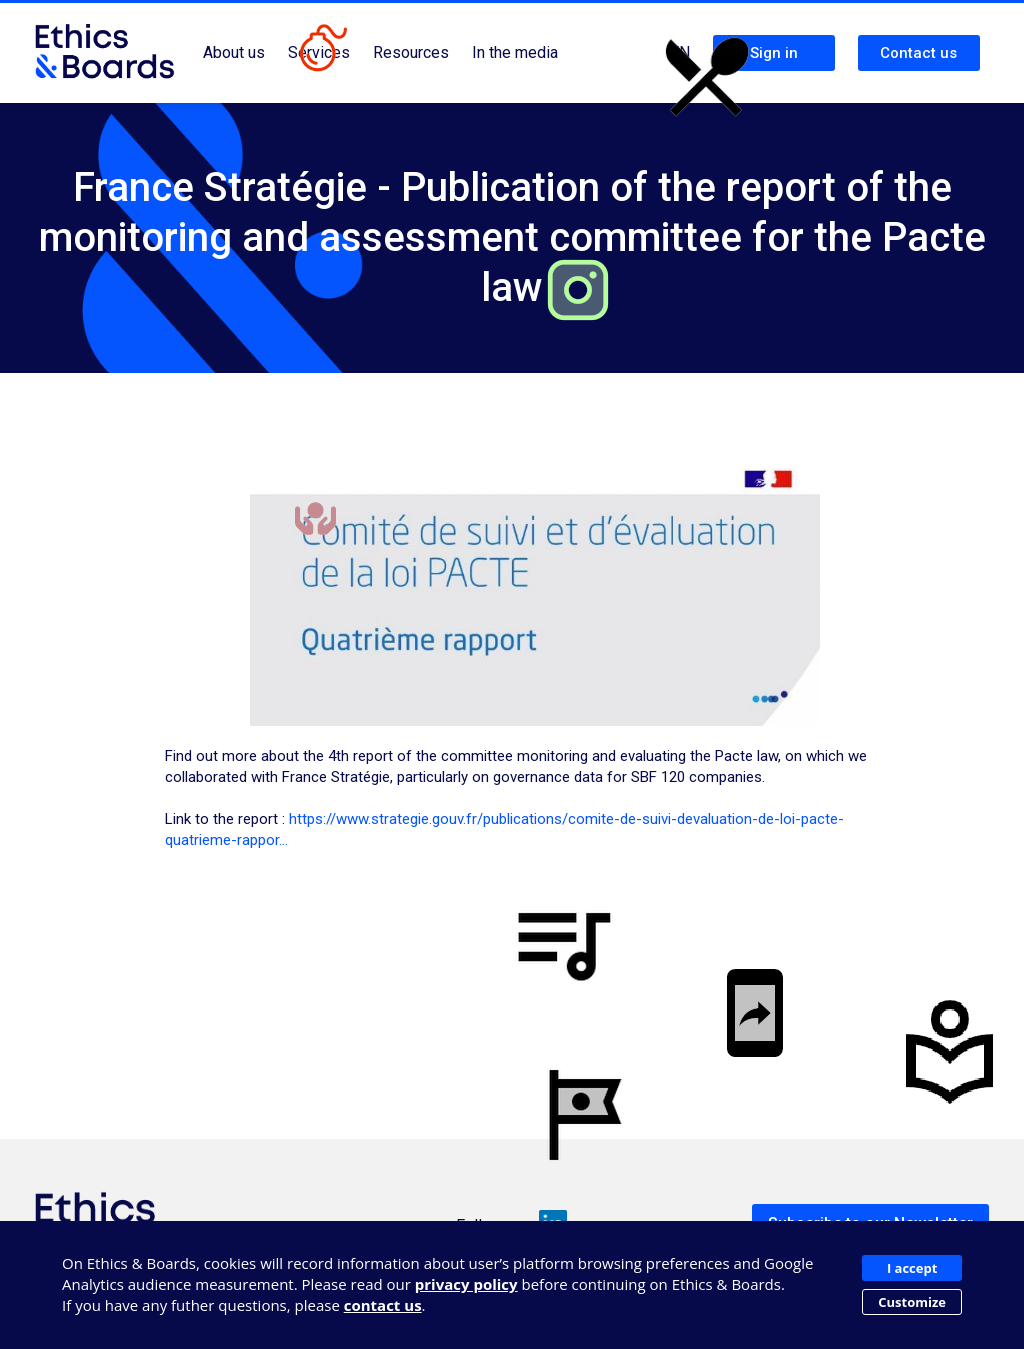  Describe the element at coordinates (706, 76) in the screenshot. I see `find nearby restaurants` at that location.